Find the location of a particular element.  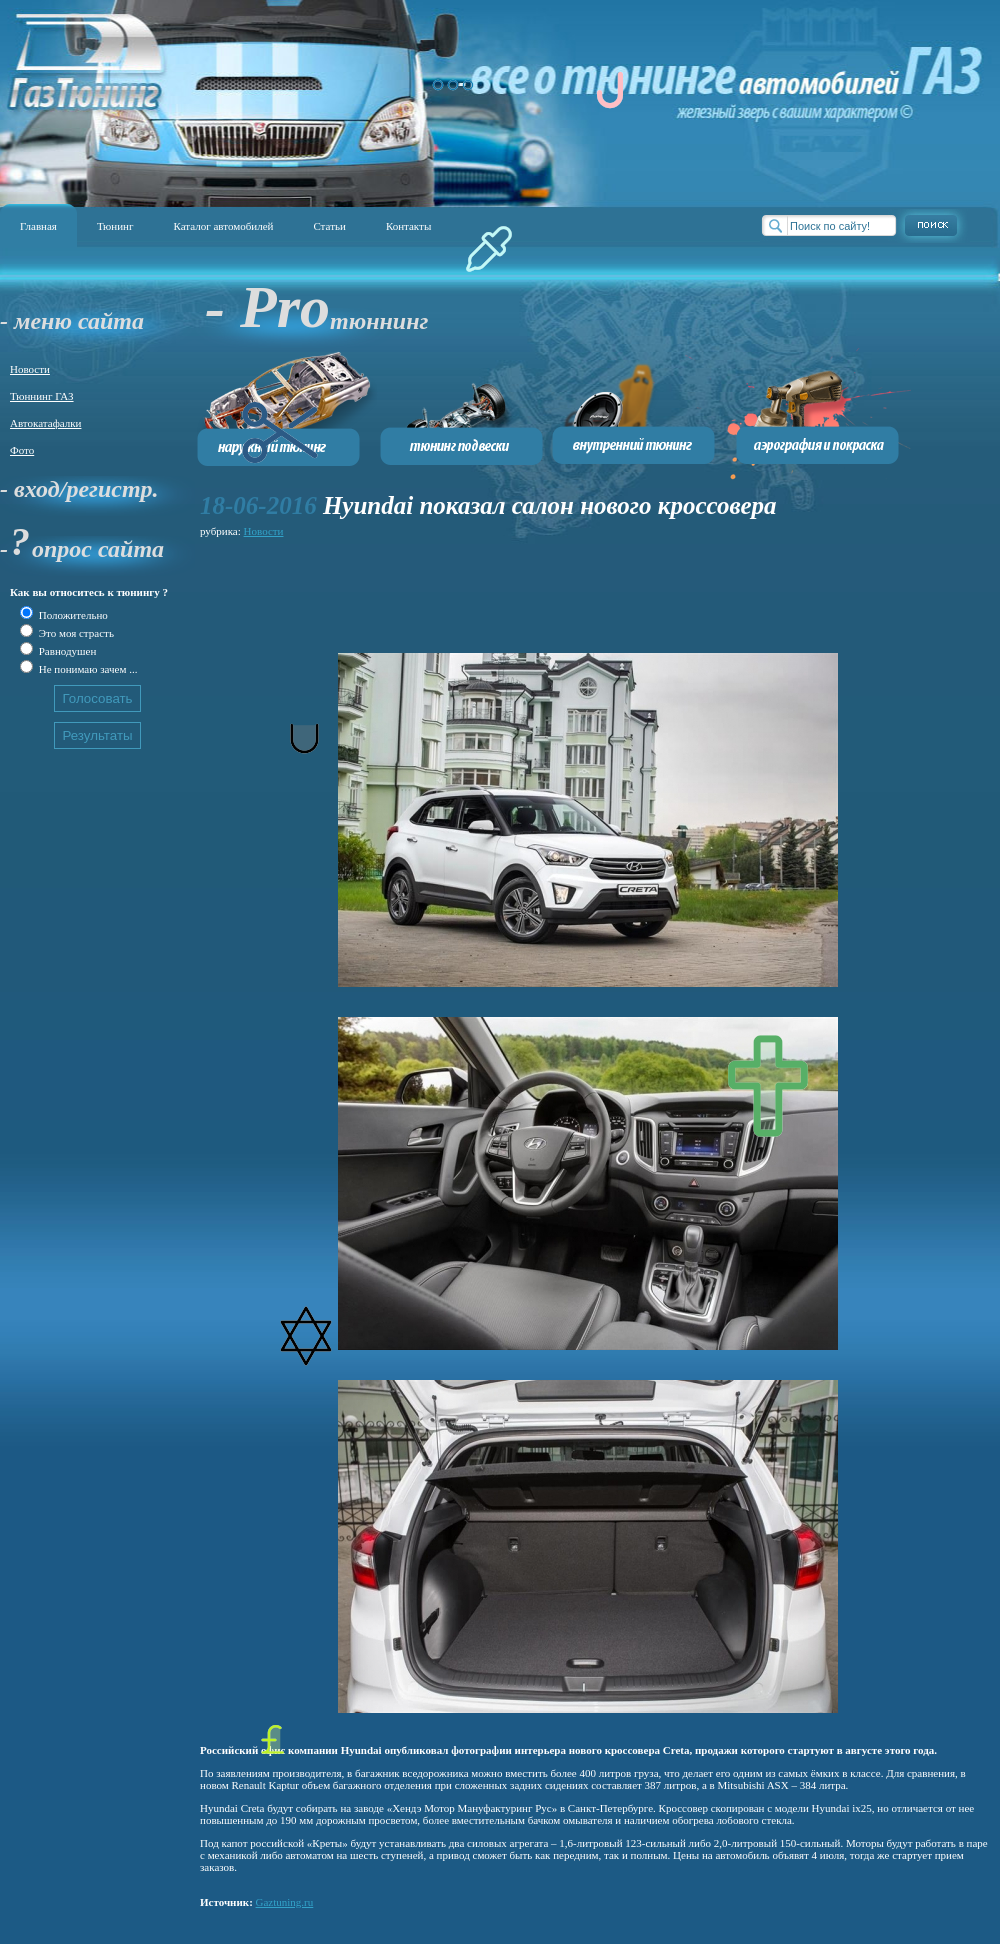

indicates Jewish religious content or services is located at coordinates (306, 1336).